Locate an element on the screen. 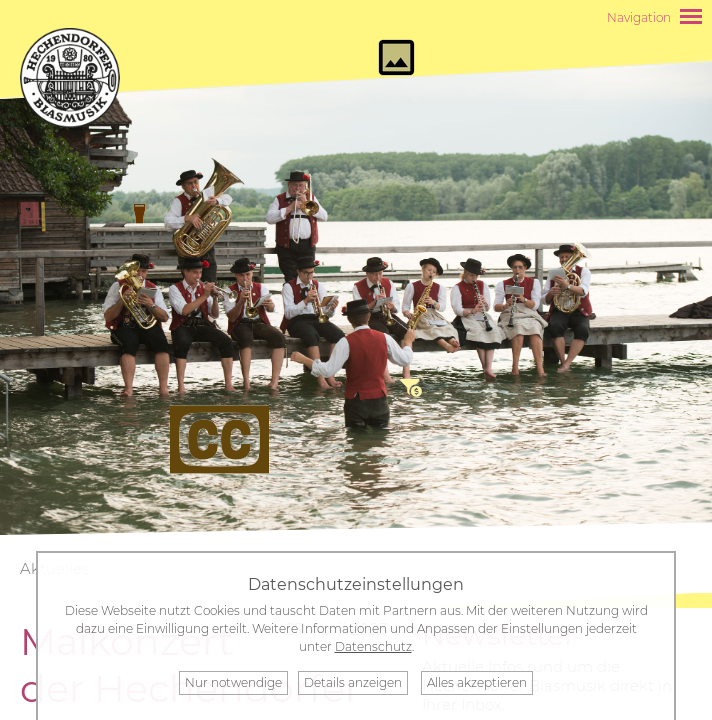 The height and width of the screenshot is (720, 712). insert or add a photo to your content is located at coordinates (396, 57).